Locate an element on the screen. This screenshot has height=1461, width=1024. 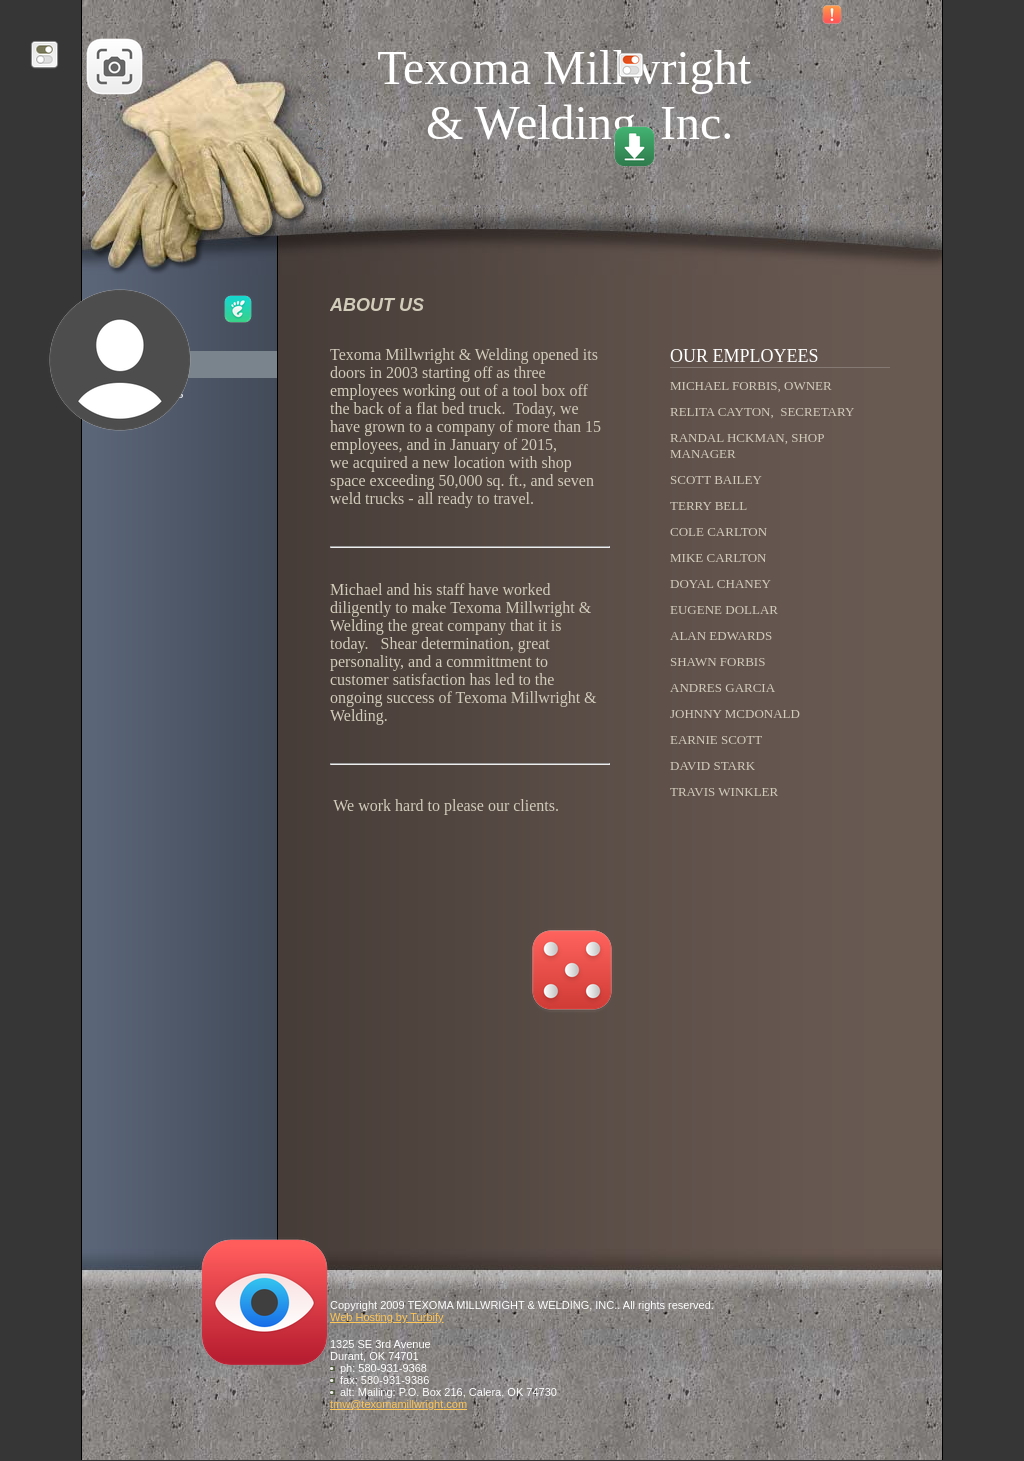
open tali dice game app is located at coordinates (572, 970).